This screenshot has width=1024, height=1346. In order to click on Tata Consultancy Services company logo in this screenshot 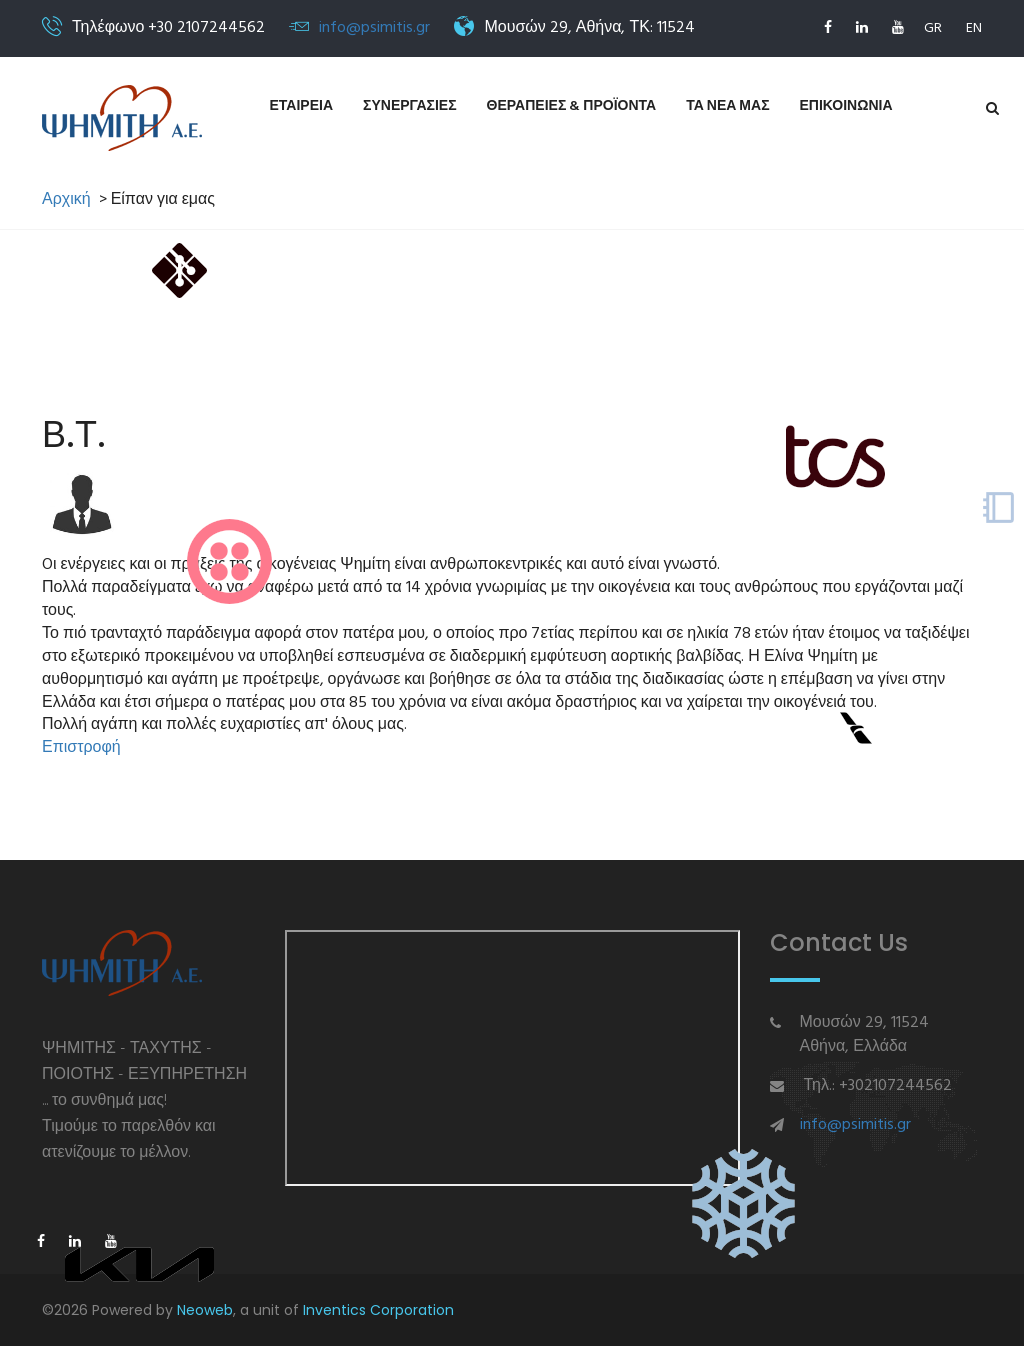, I will do `click(835, 456)`.